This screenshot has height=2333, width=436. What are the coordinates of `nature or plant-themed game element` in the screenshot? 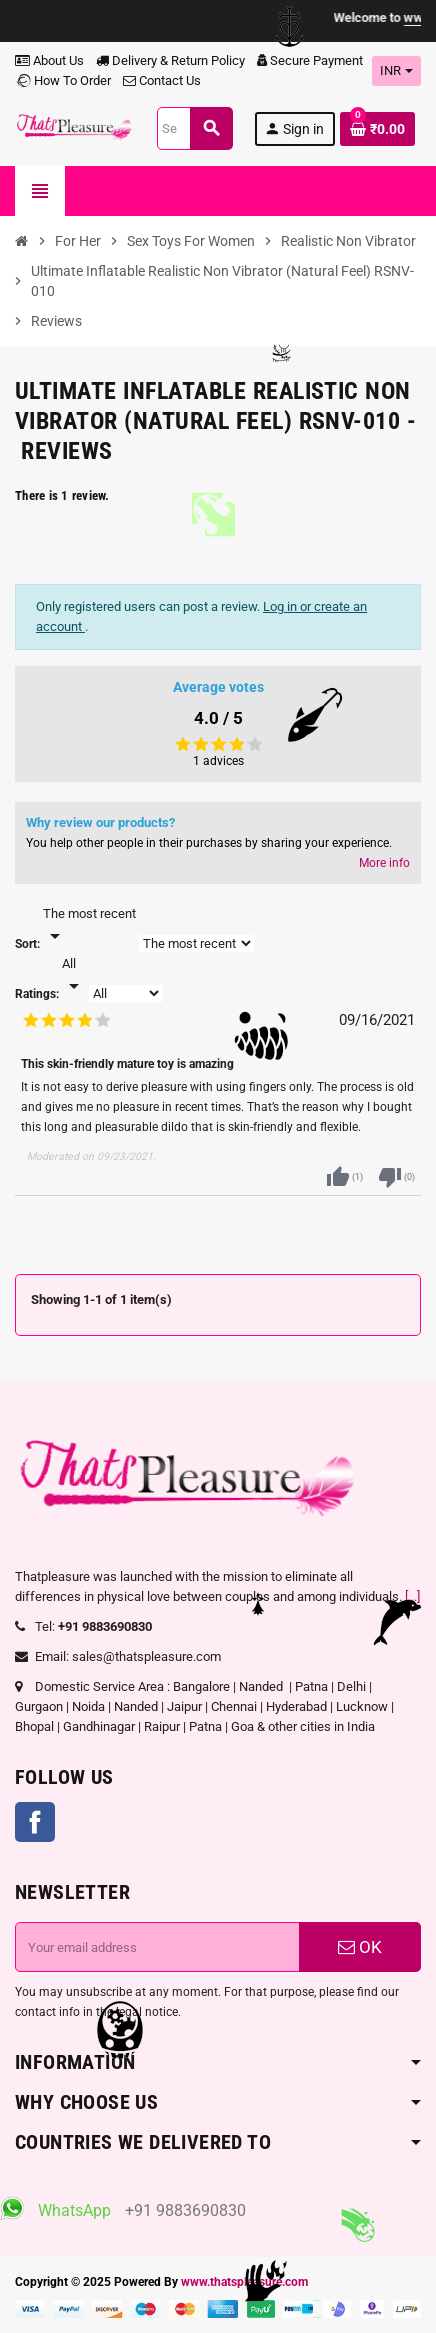 It's located at (281, 353).